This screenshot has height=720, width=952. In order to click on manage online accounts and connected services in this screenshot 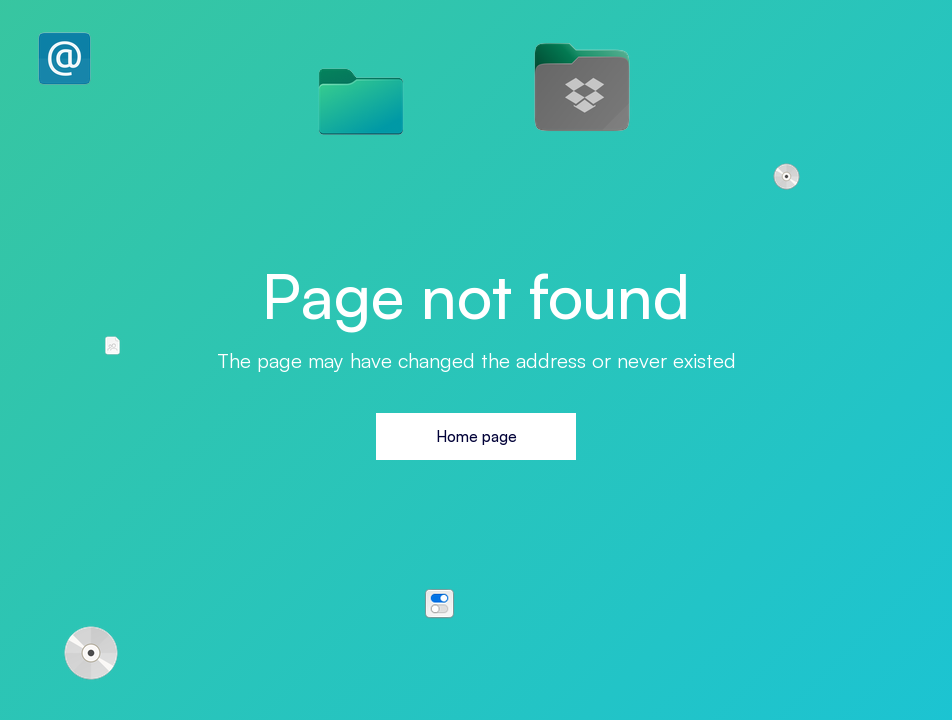, I will do `click(64, 58)`.